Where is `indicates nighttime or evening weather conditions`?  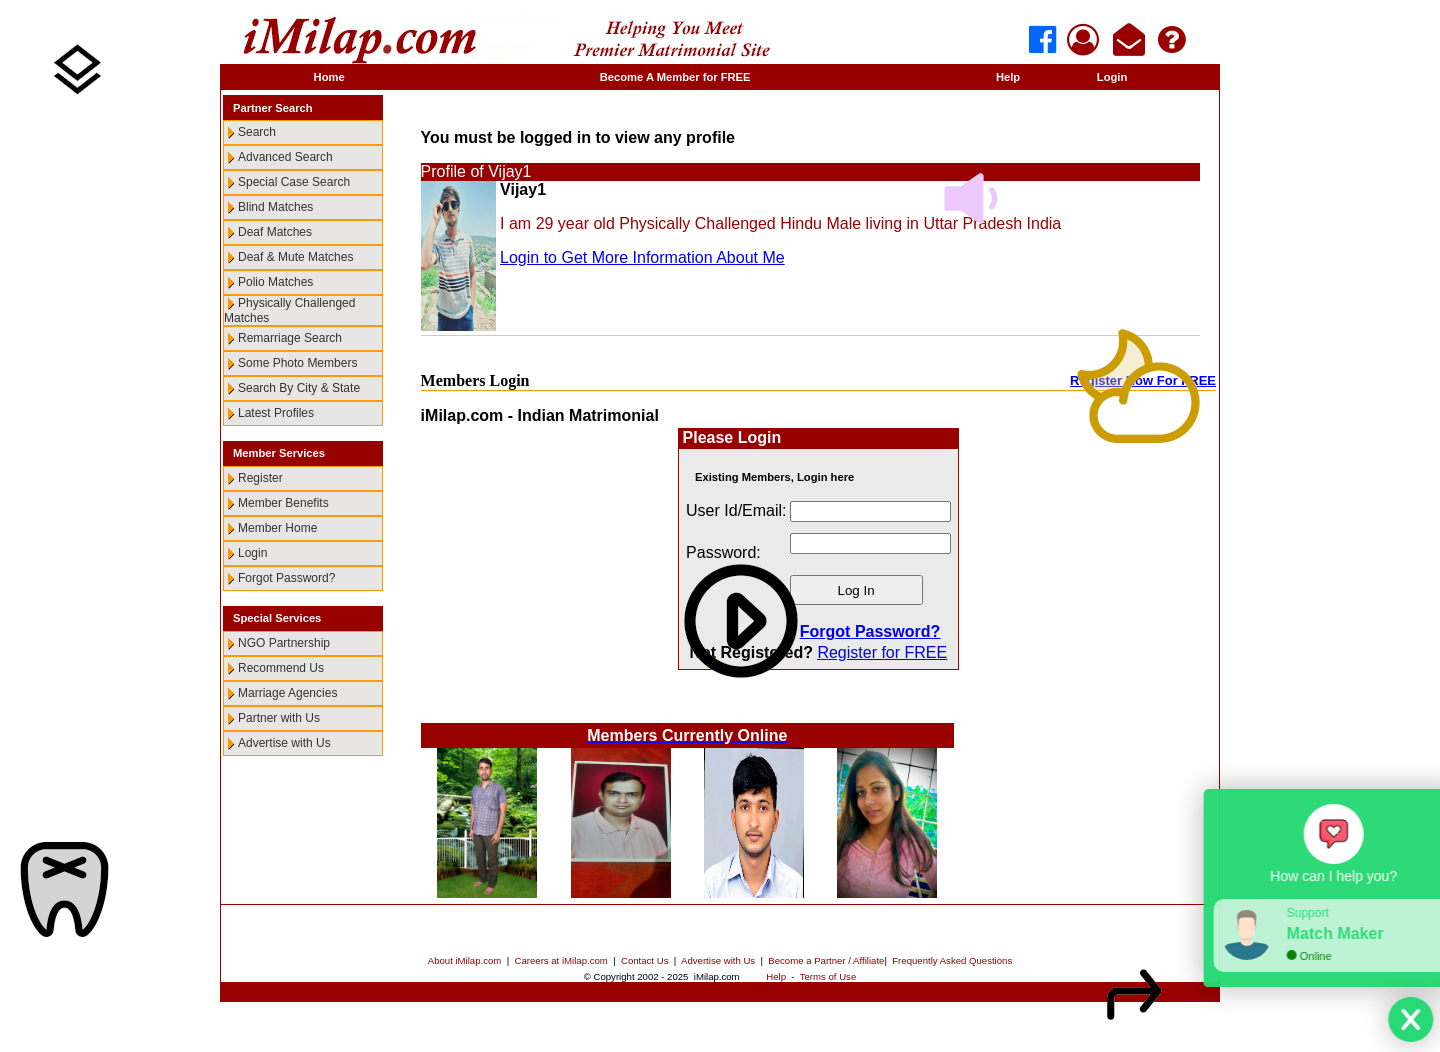
indicates nighttime or evening weather conditions is located at coordinates (1136, 392).